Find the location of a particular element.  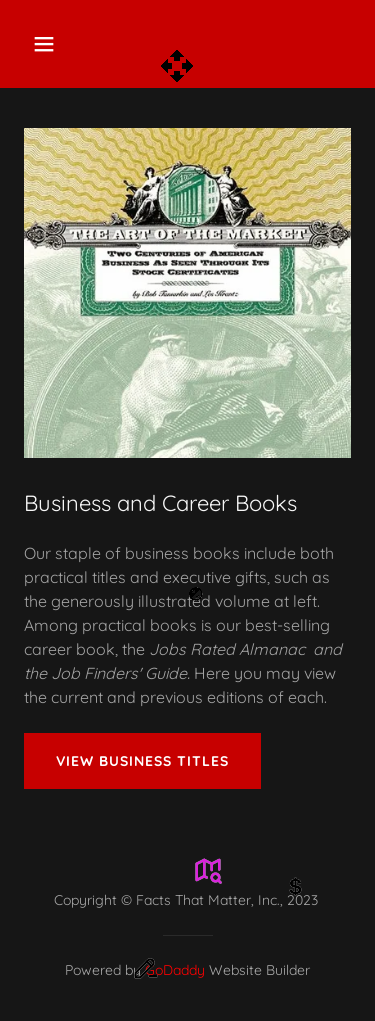

view prices in US dollars is located at coordinates (295, 886).